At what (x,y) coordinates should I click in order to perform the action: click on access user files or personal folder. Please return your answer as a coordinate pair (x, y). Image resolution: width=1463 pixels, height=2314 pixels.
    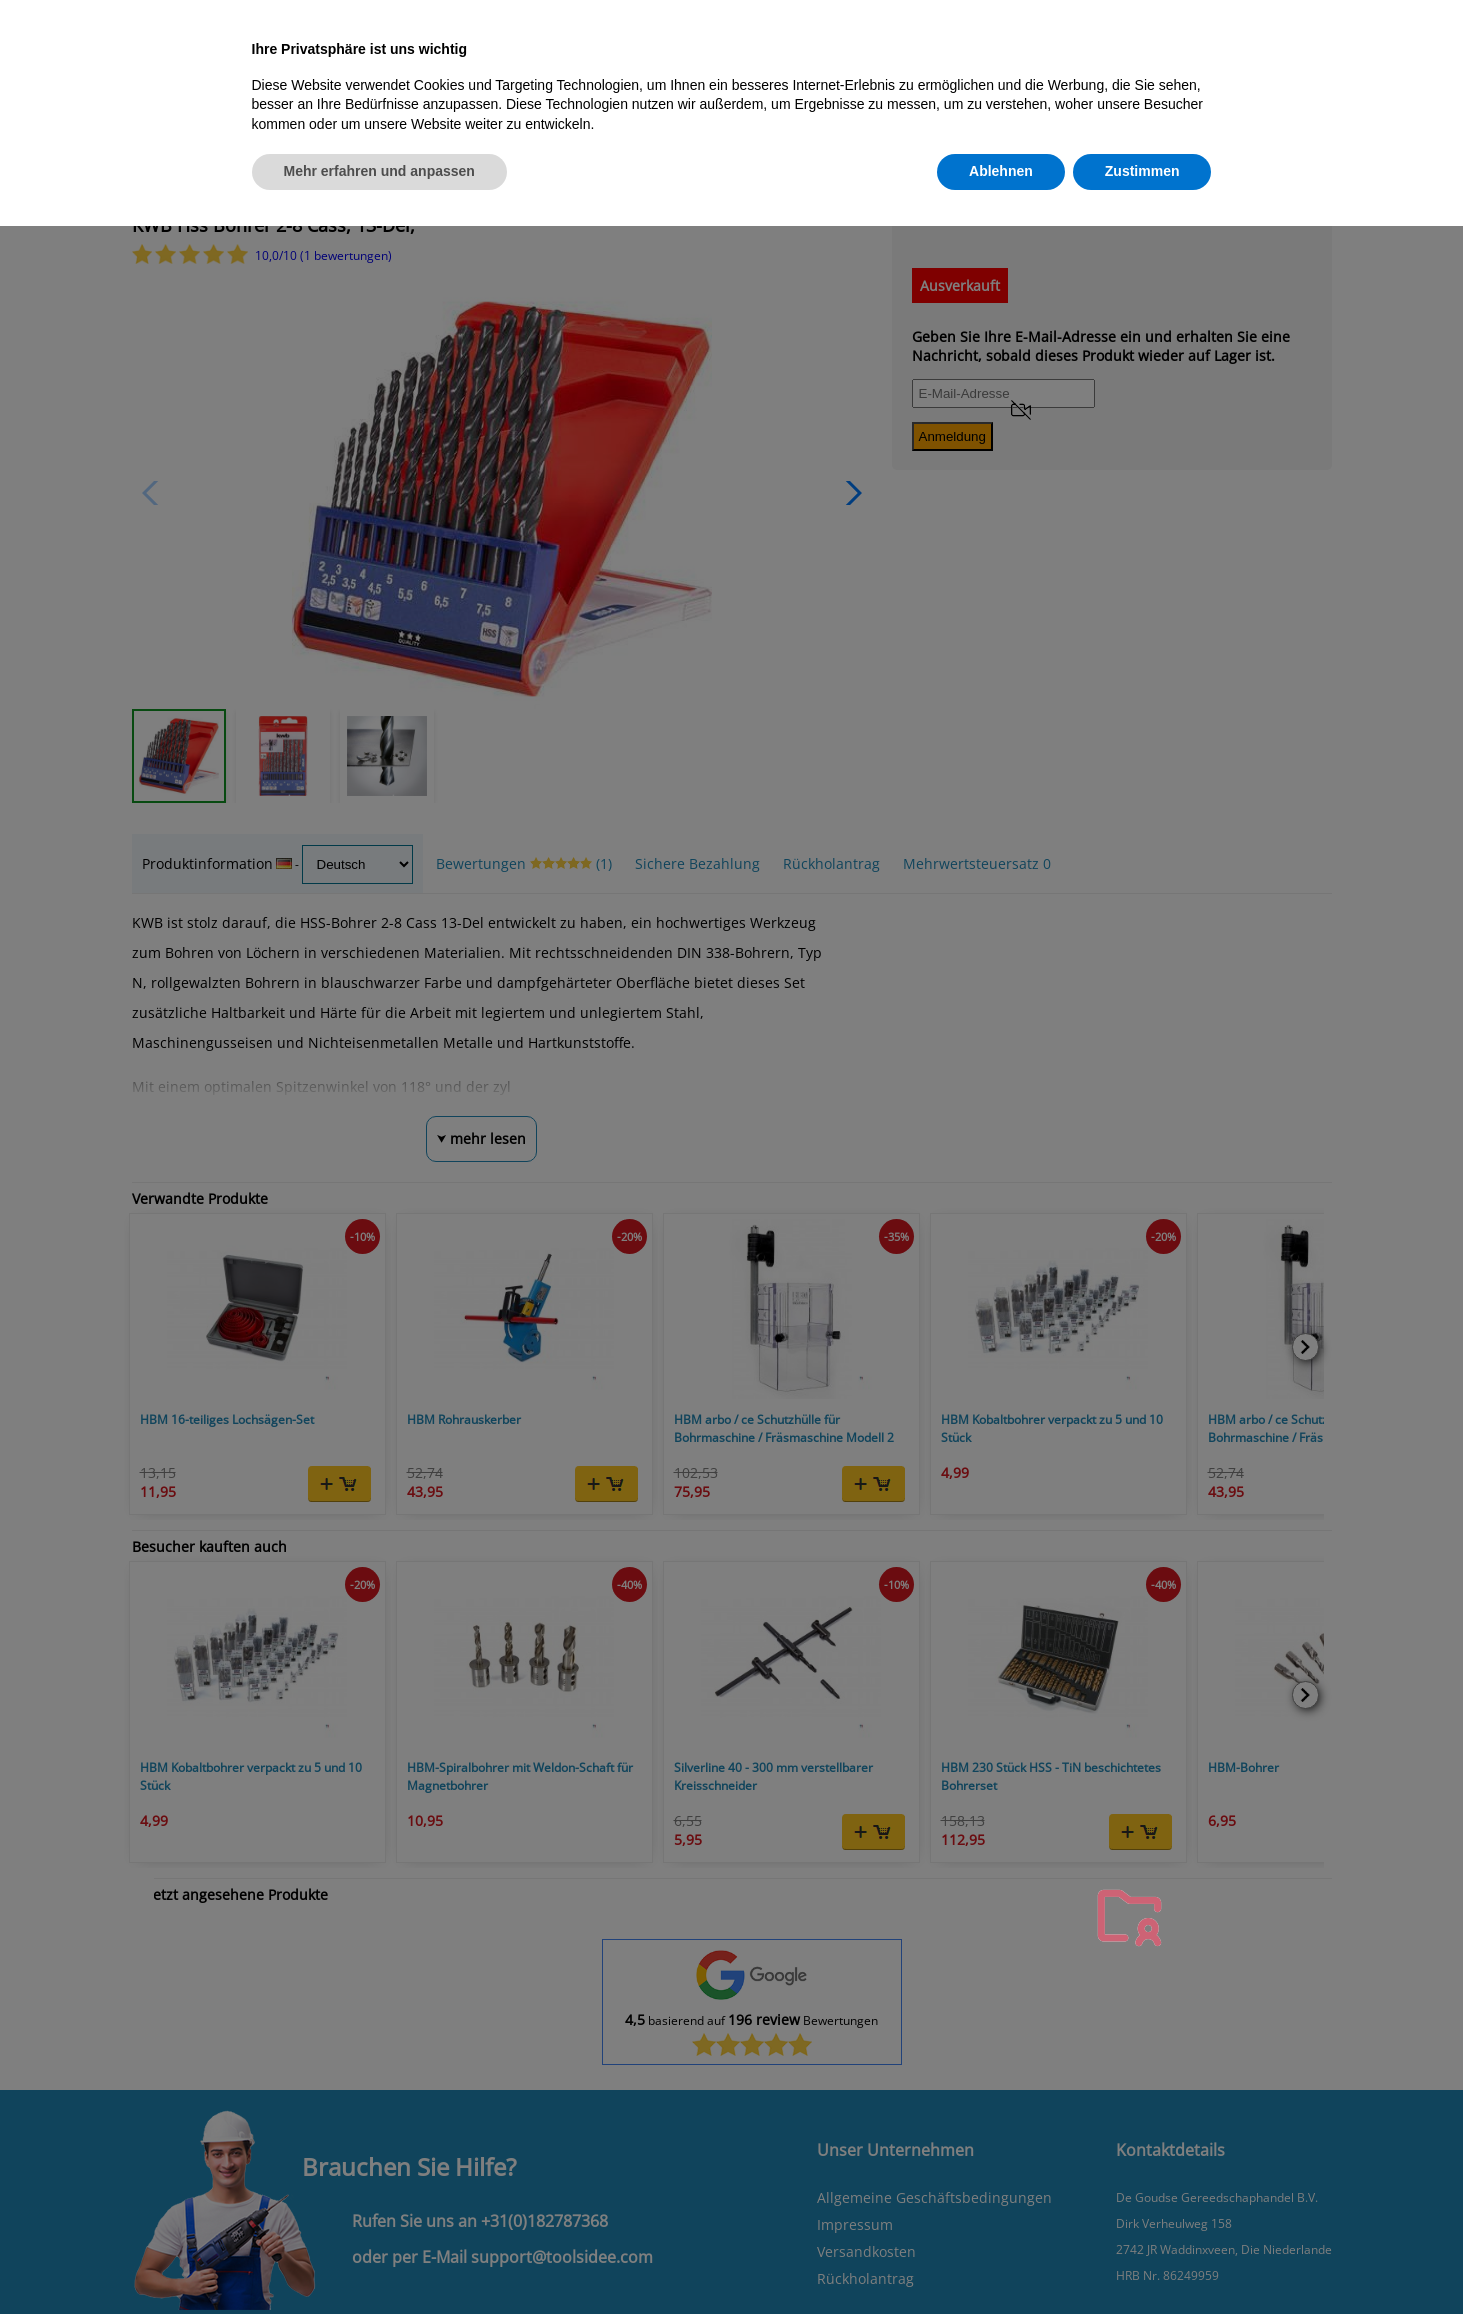
    Looking at the image, I should click on (1129, 1914).